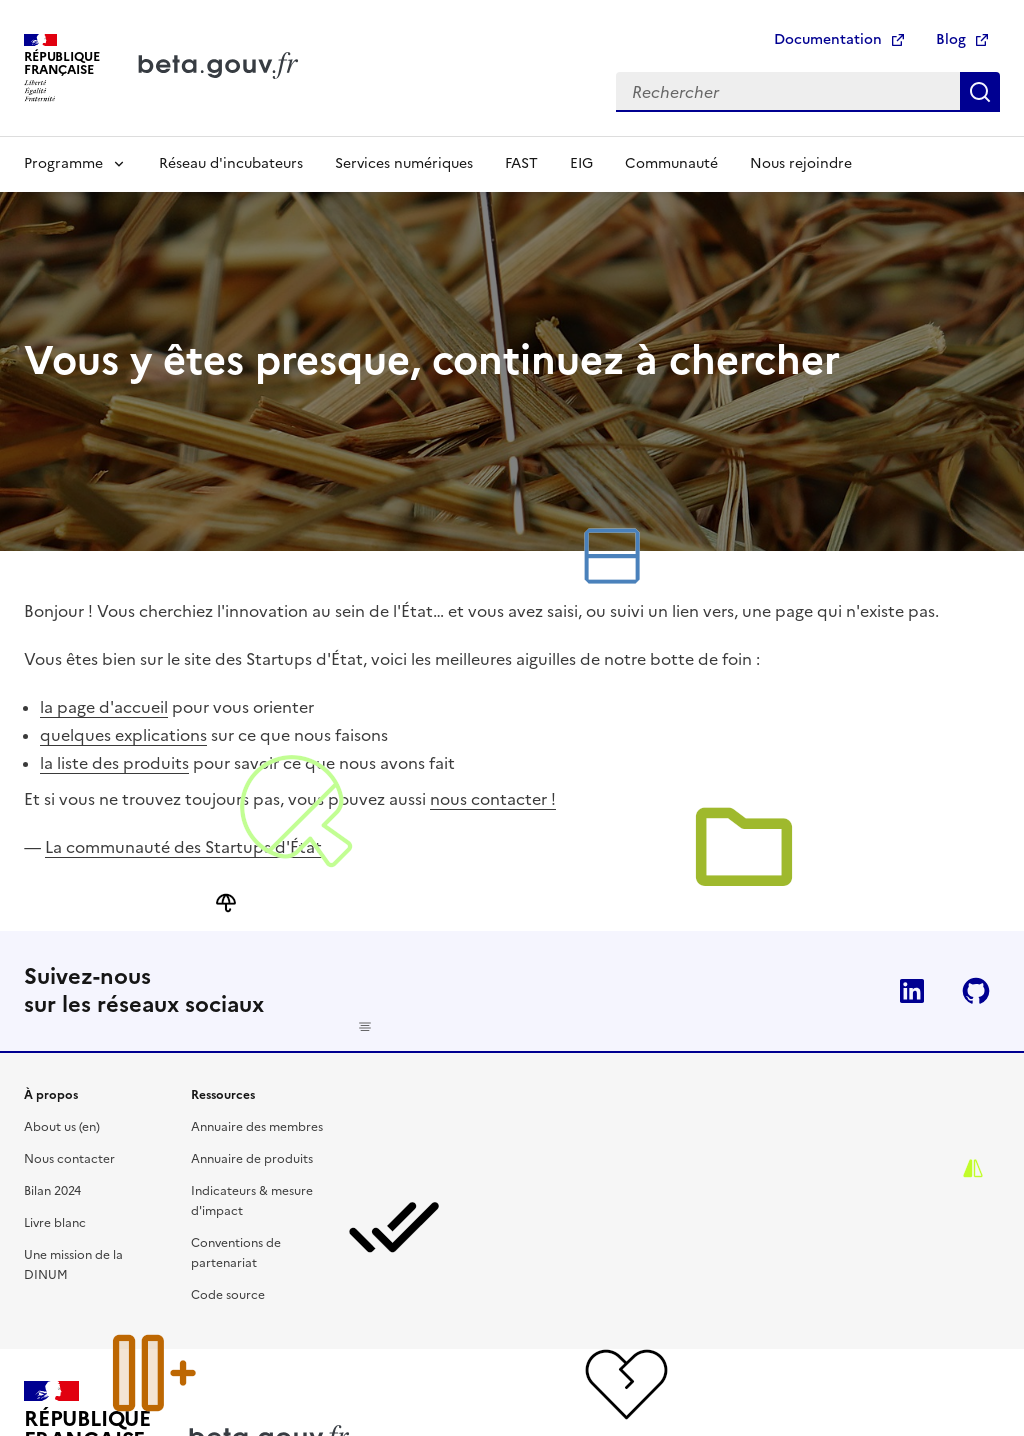 This screenshot has height=1436, width=1024. Describe the element at coordinates (744, 845) in the screenshot. I see `open file folder` at that location.